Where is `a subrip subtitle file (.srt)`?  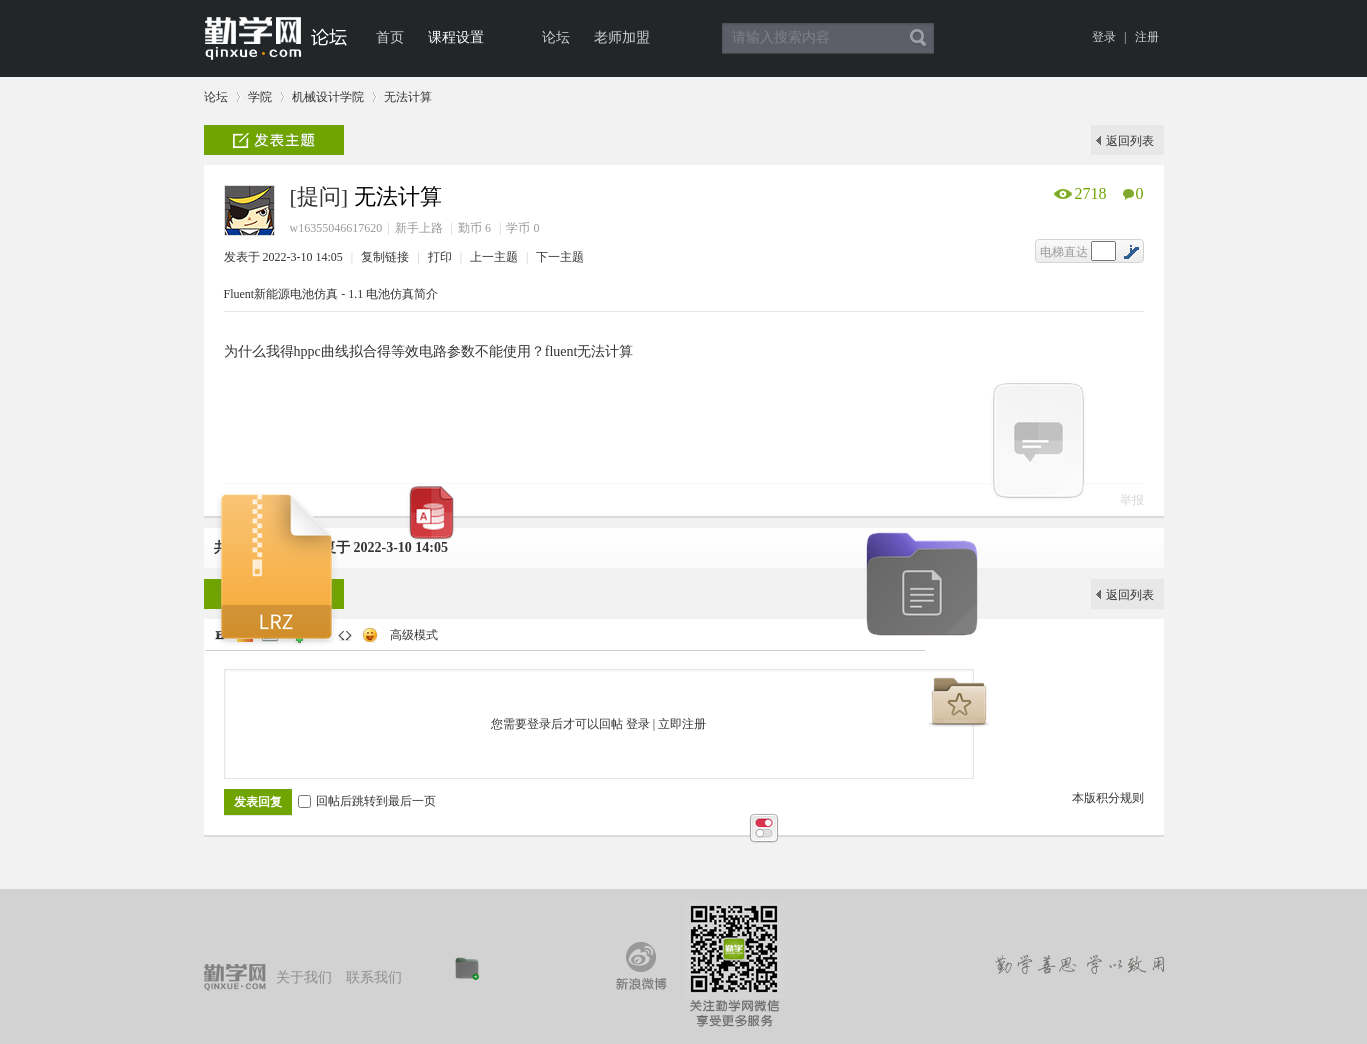
a subrip subtitle file (.srt) is located at coordinates (1038, 440).